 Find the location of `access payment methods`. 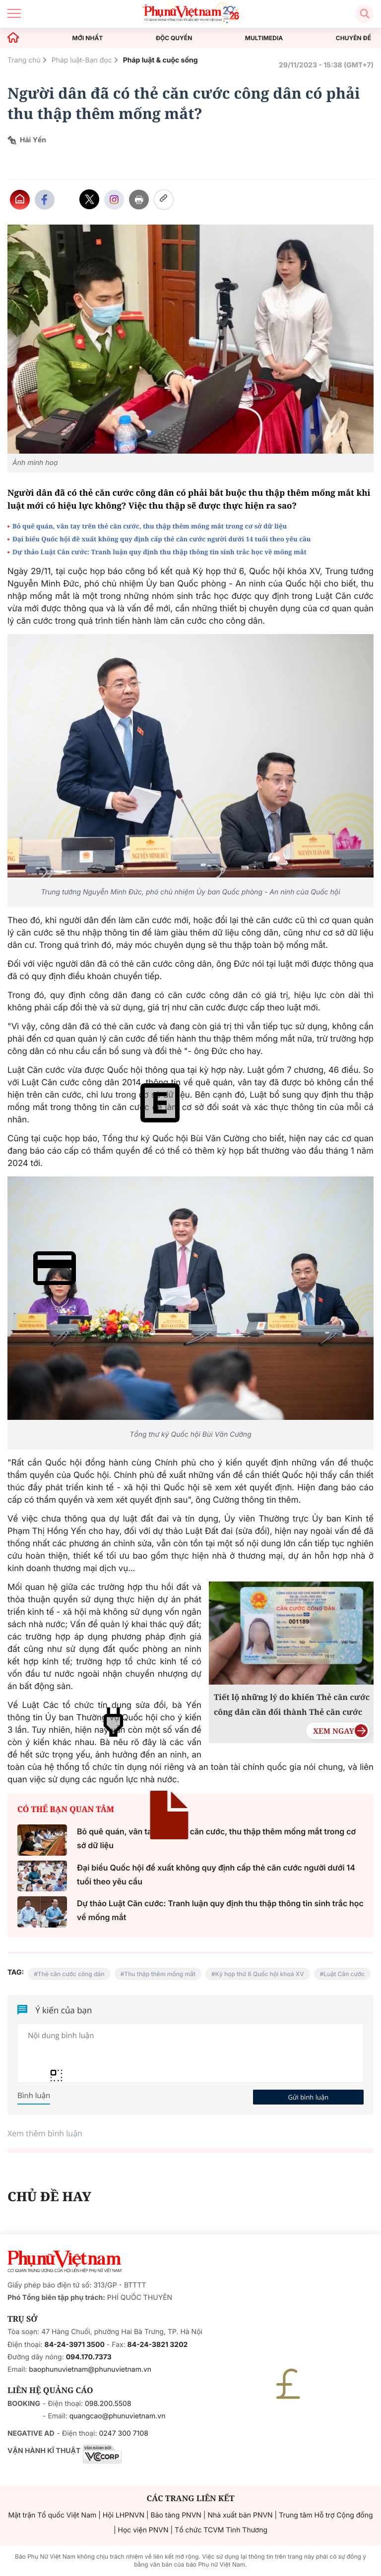

access payment methods is located at coordinates (55, 1268).